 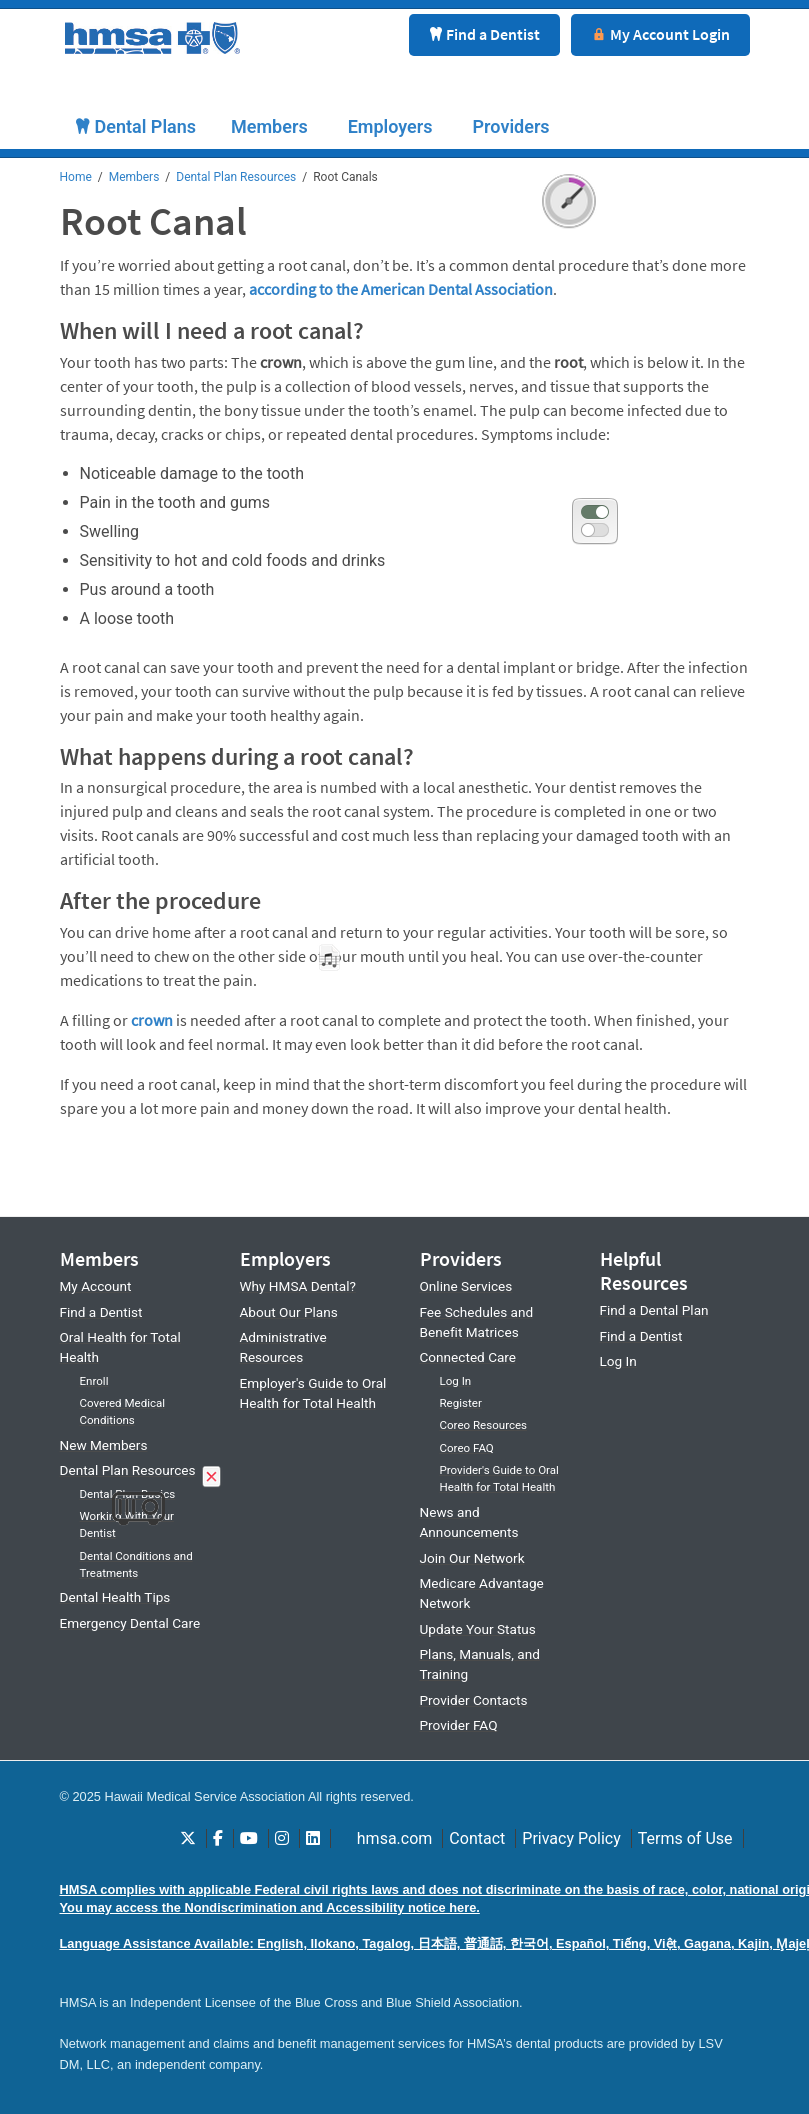 What do you see at coordinates (329, 957) in the screenshot?
I see `an iMelody audio file` at bounding box center [329, 957].